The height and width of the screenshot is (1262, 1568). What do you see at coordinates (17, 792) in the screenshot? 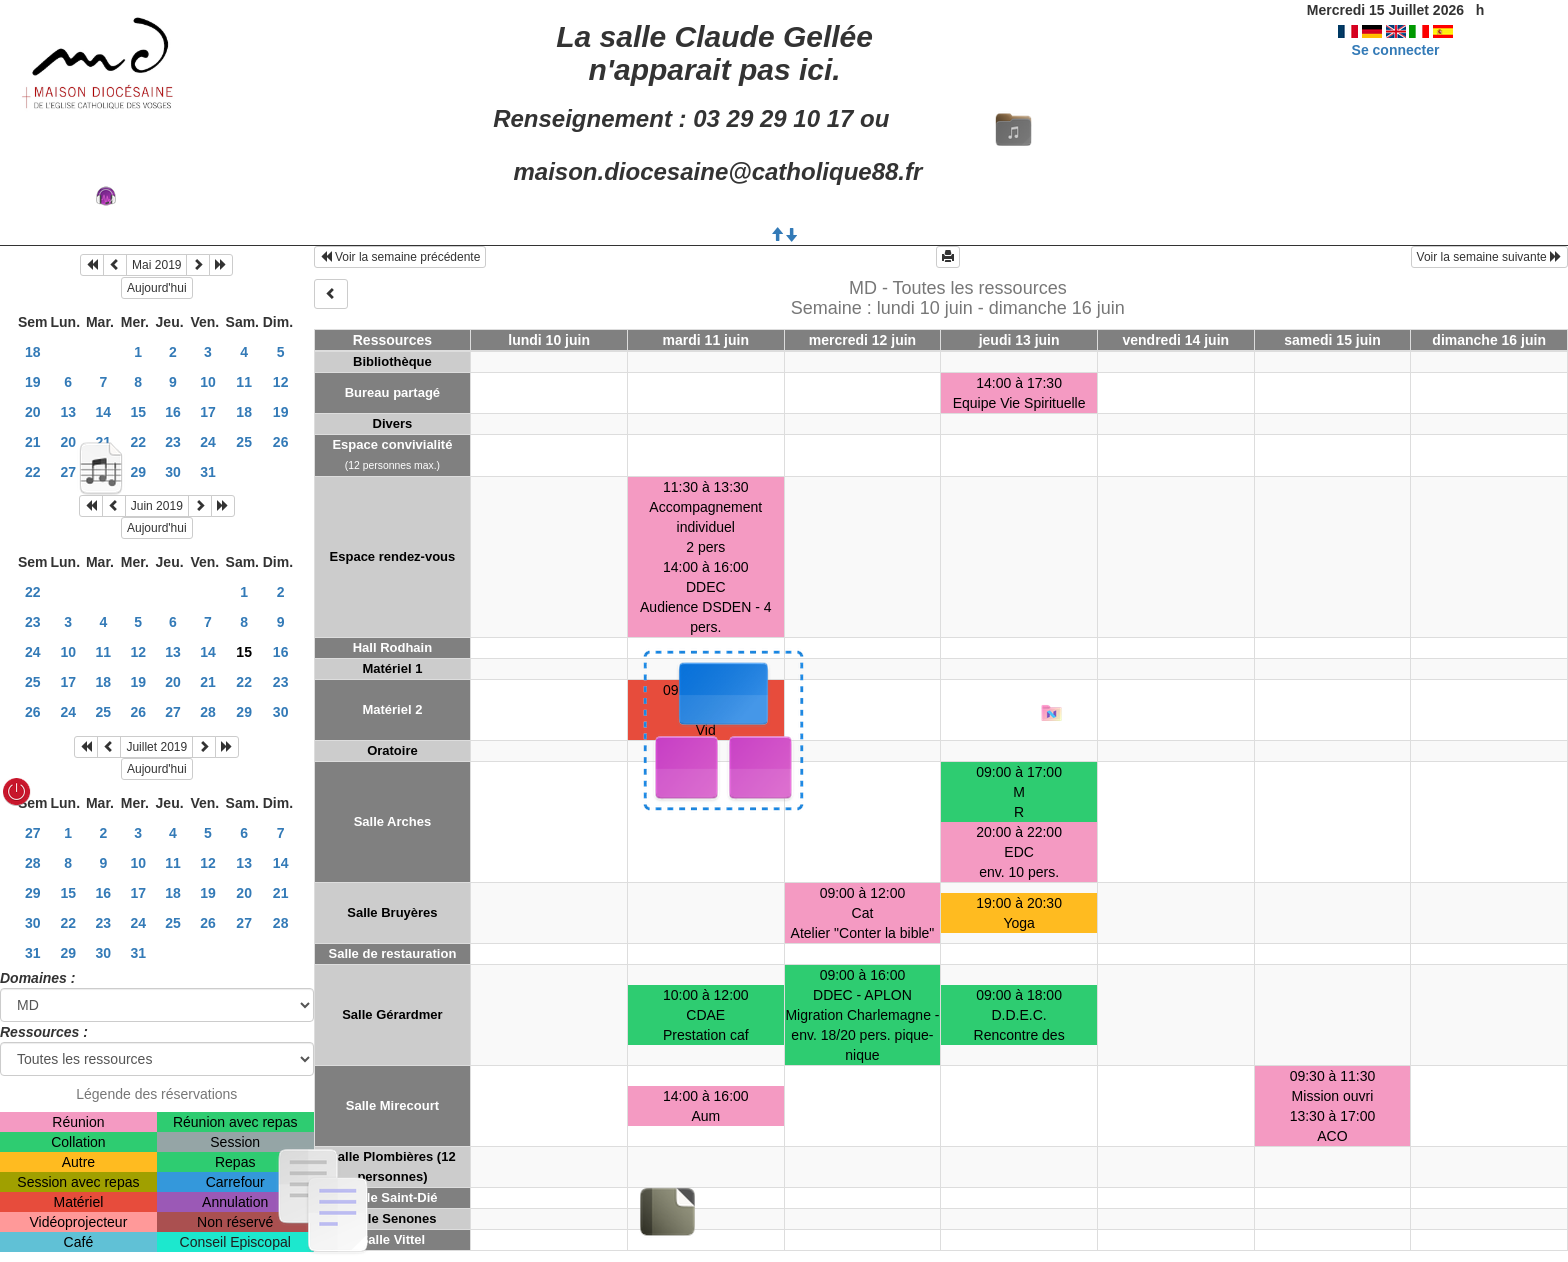
I see `shut down the system` at bounding box center [17, 792].